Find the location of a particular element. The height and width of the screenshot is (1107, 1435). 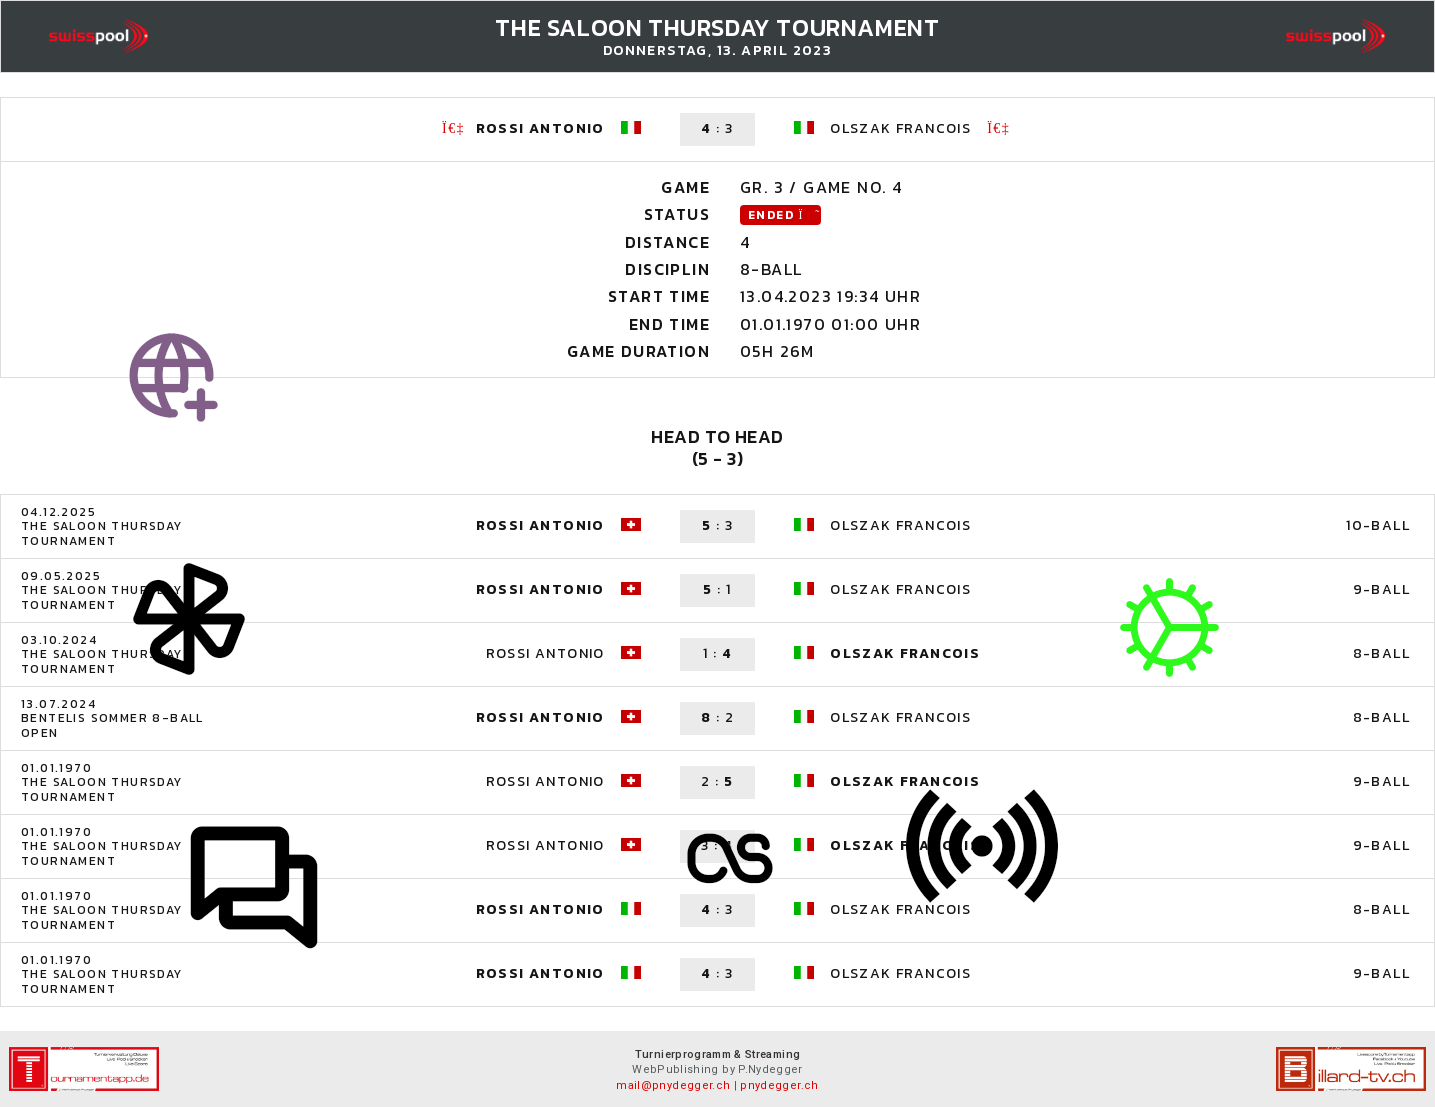

connect to Last.fm account is located at coordinates (730, 857).